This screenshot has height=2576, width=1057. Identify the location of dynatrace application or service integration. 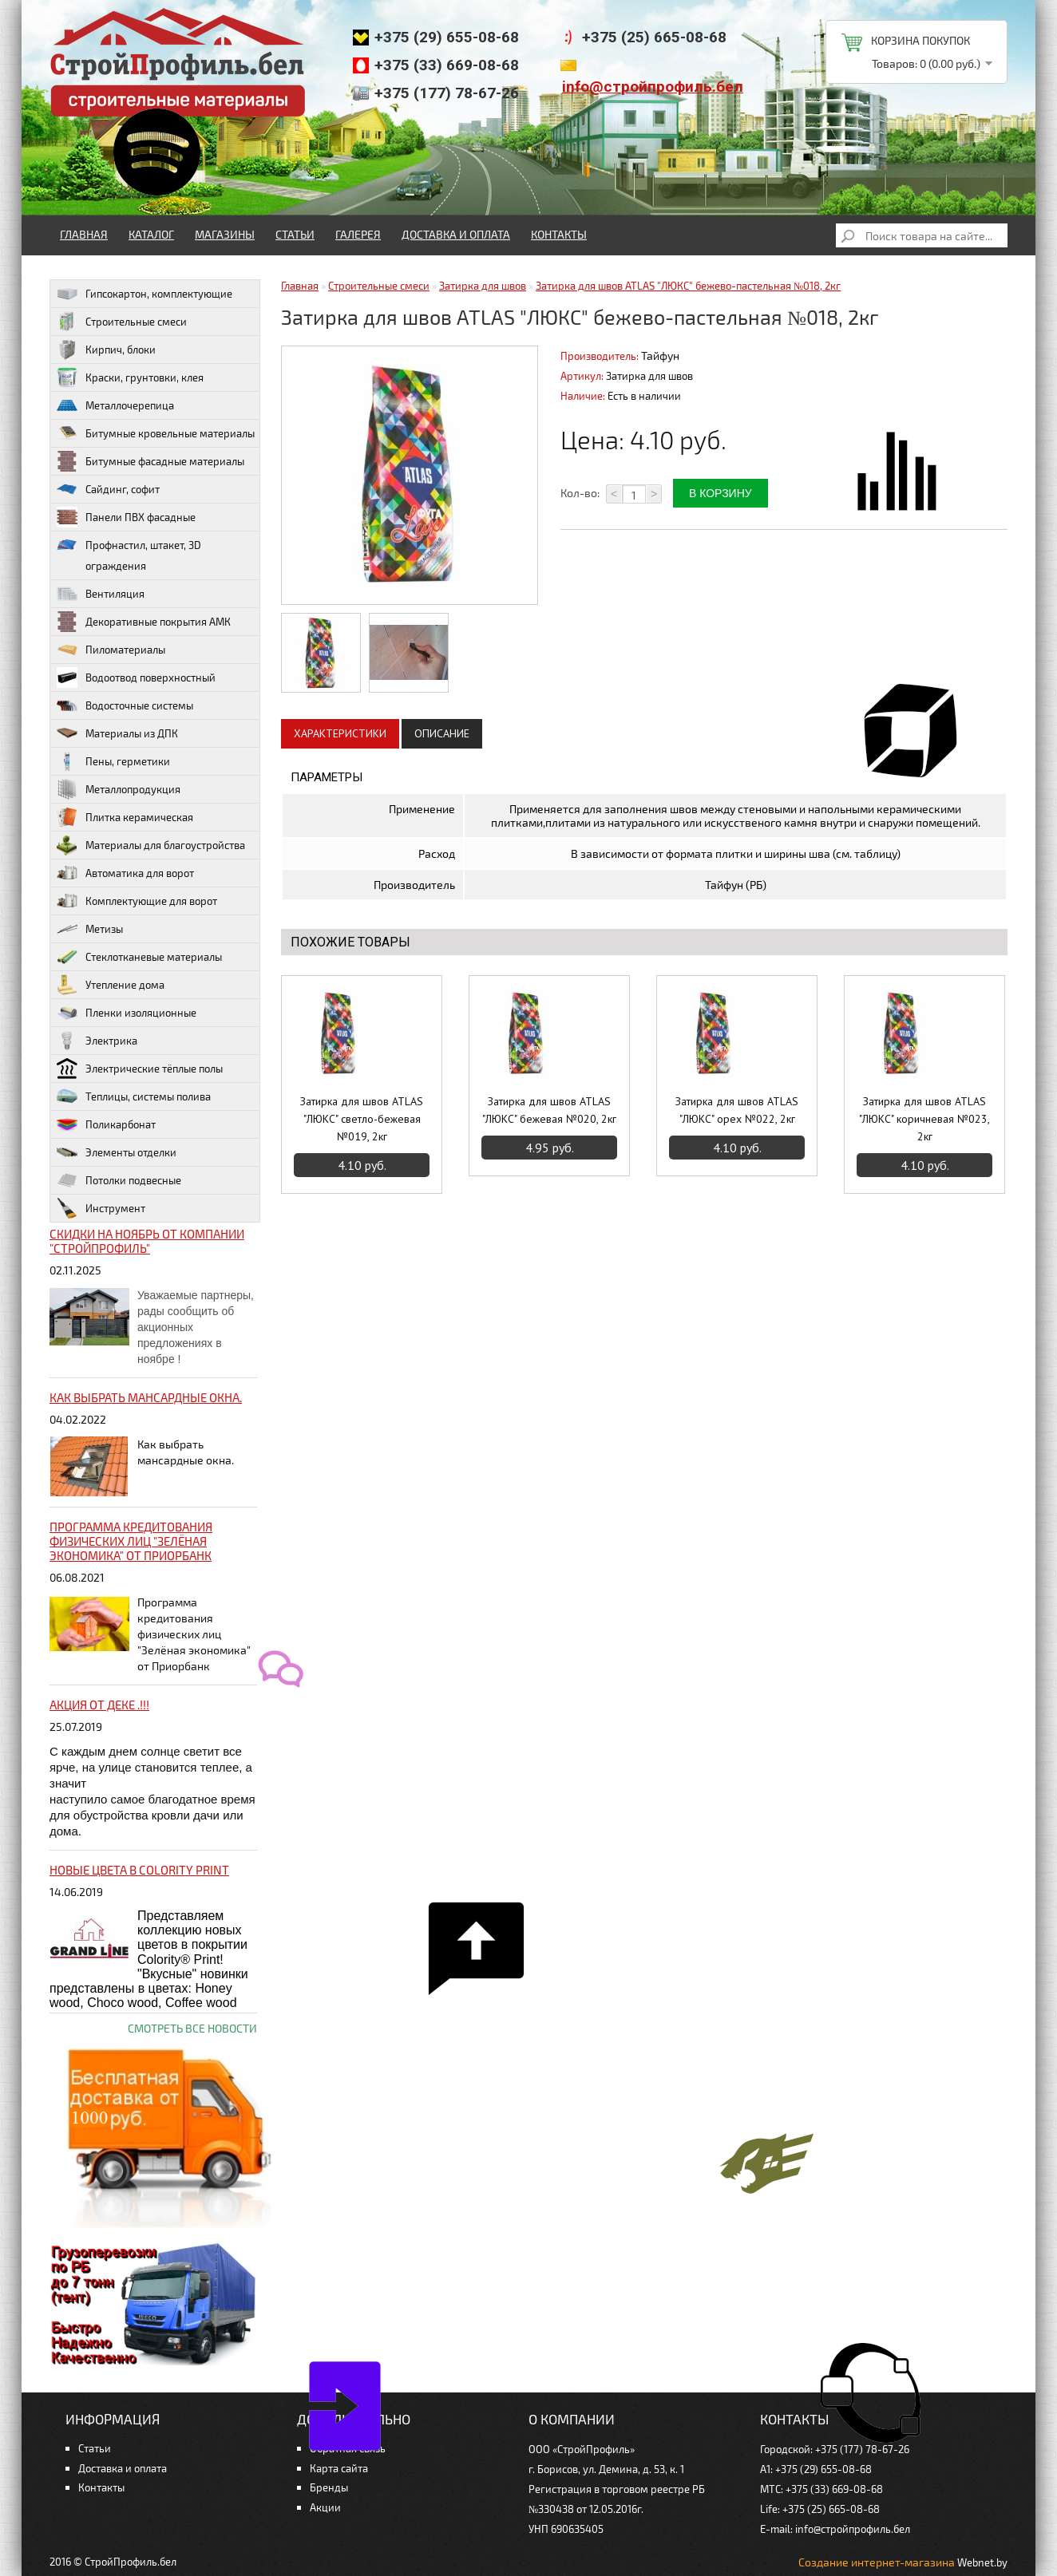
(910, 730).